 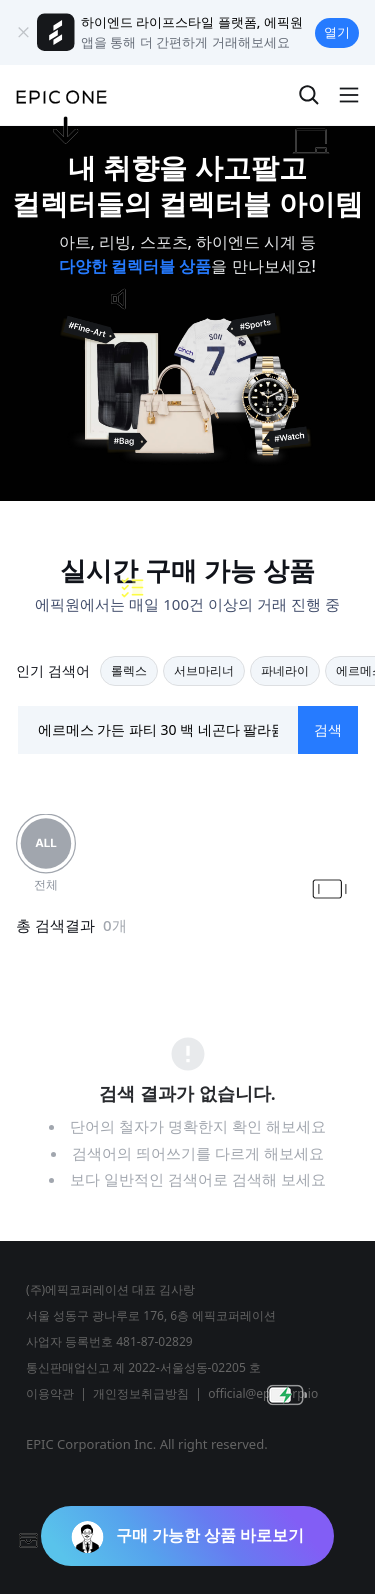 What do you see at coordinates (28, 1540) in the screenshot?
I see `access your wallet or saved payment methods` at bounding box center [28, 1540].